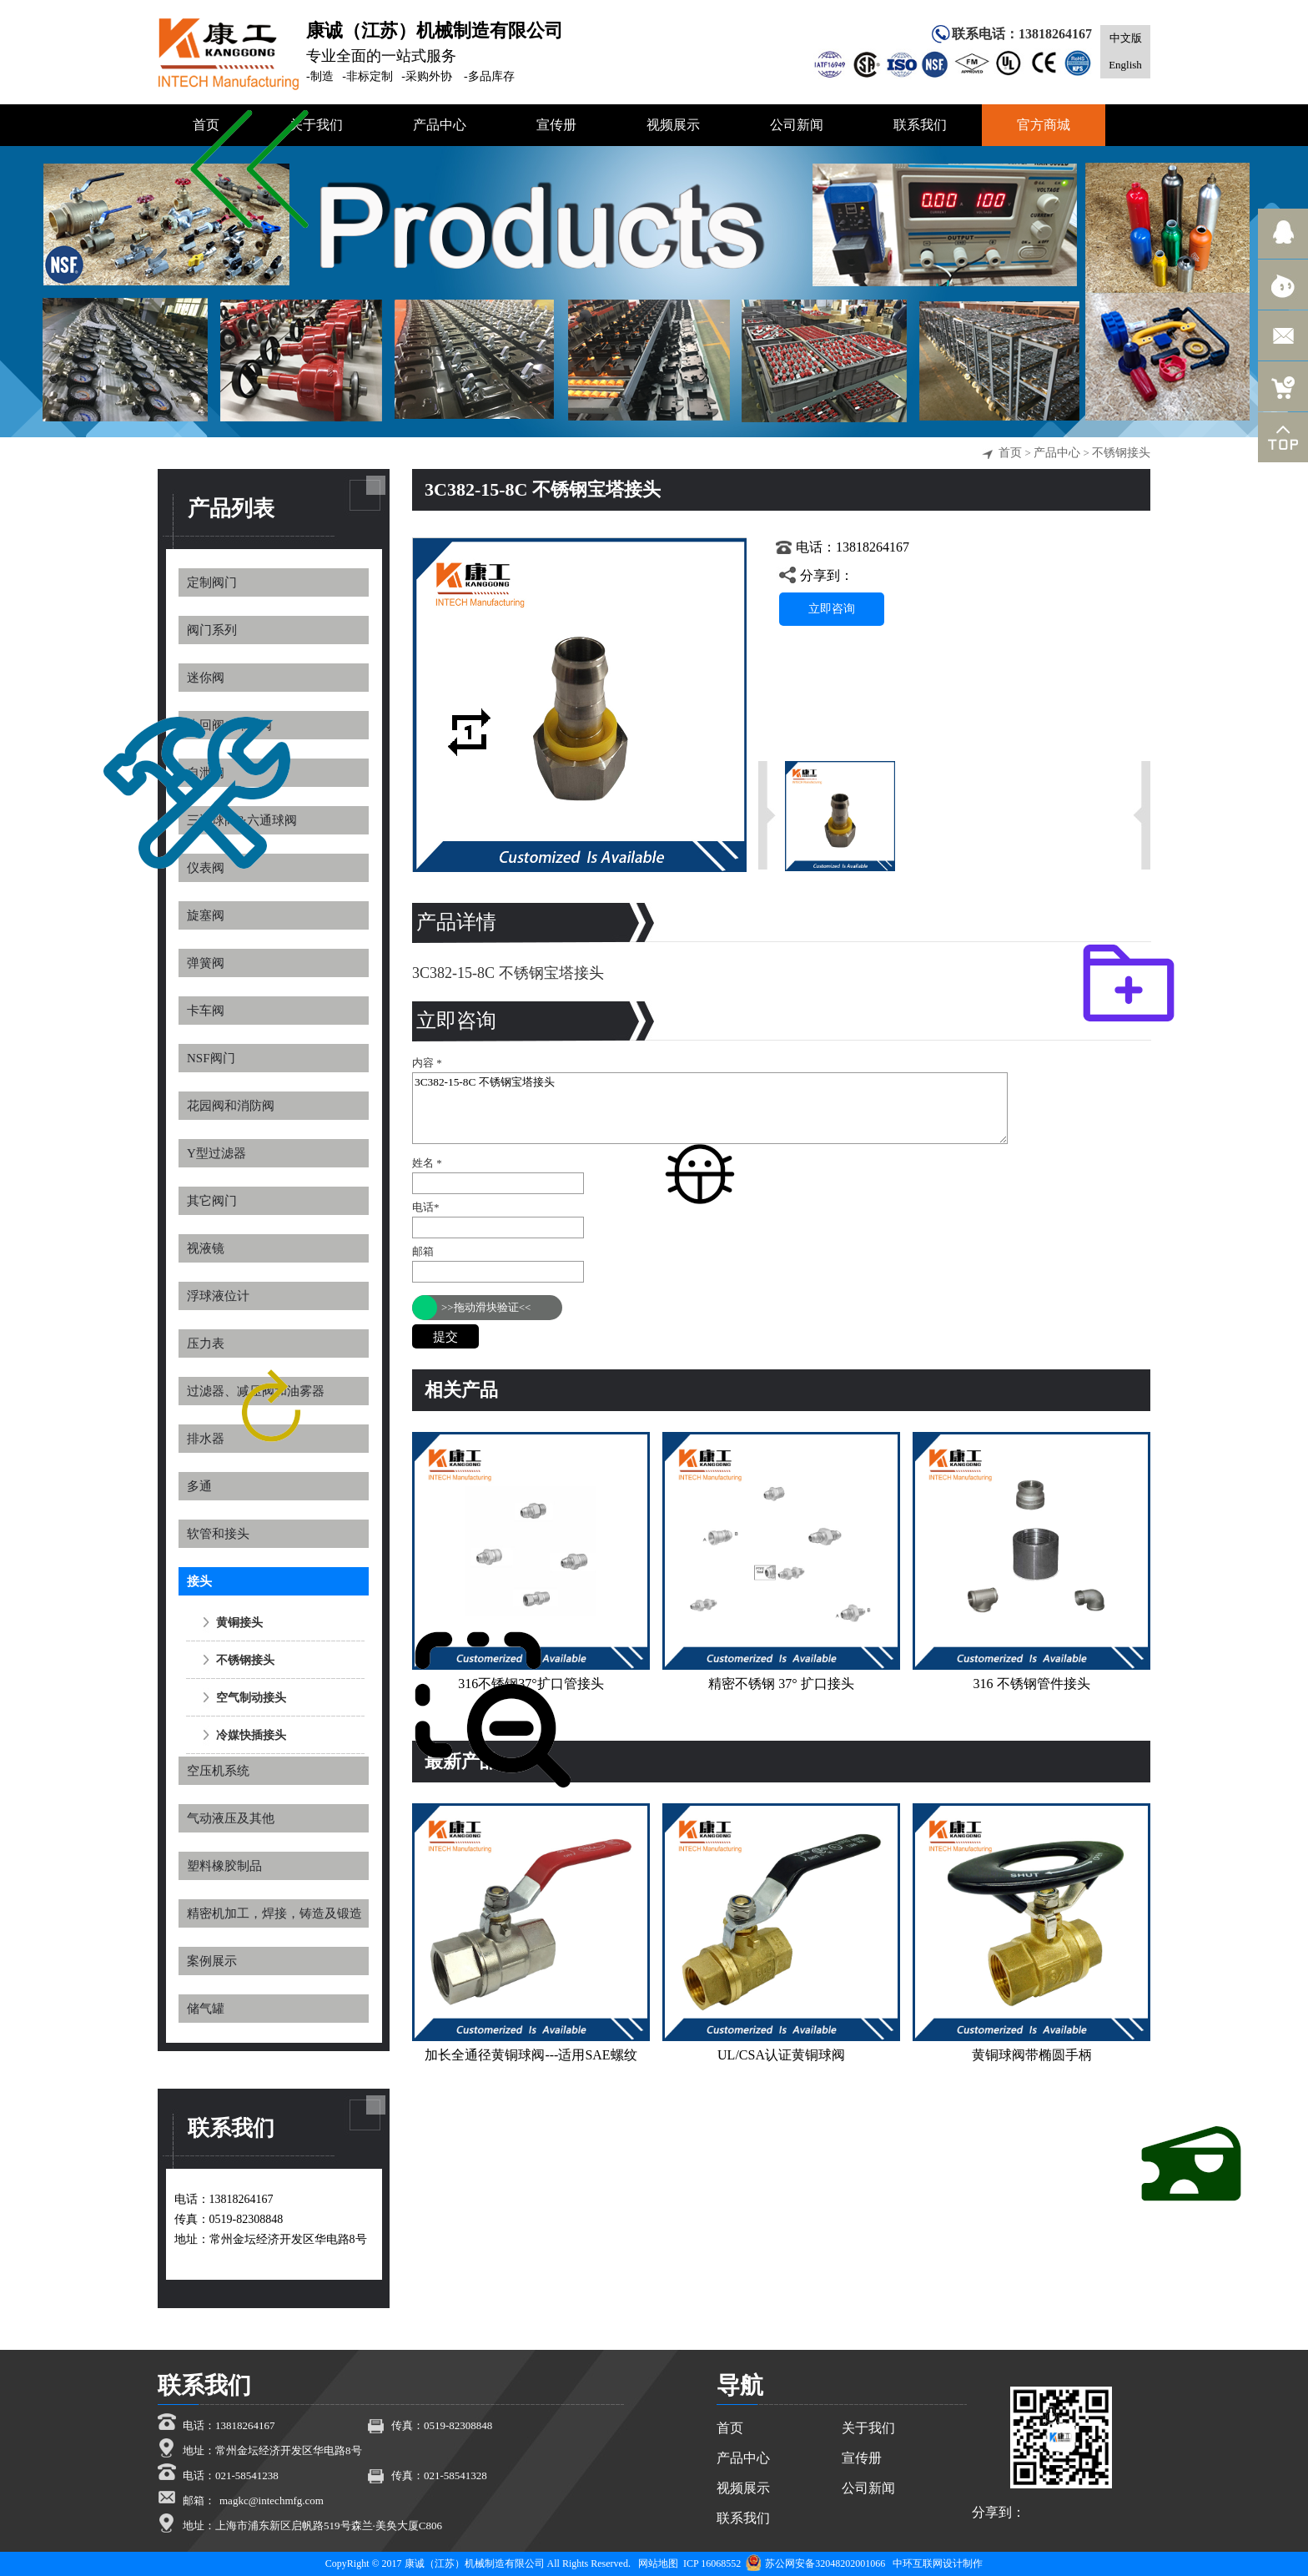  Describe the element at coordinates (1191, 2169) in the screenshot. I see `indicates dairy or cheese-related content` at that location.